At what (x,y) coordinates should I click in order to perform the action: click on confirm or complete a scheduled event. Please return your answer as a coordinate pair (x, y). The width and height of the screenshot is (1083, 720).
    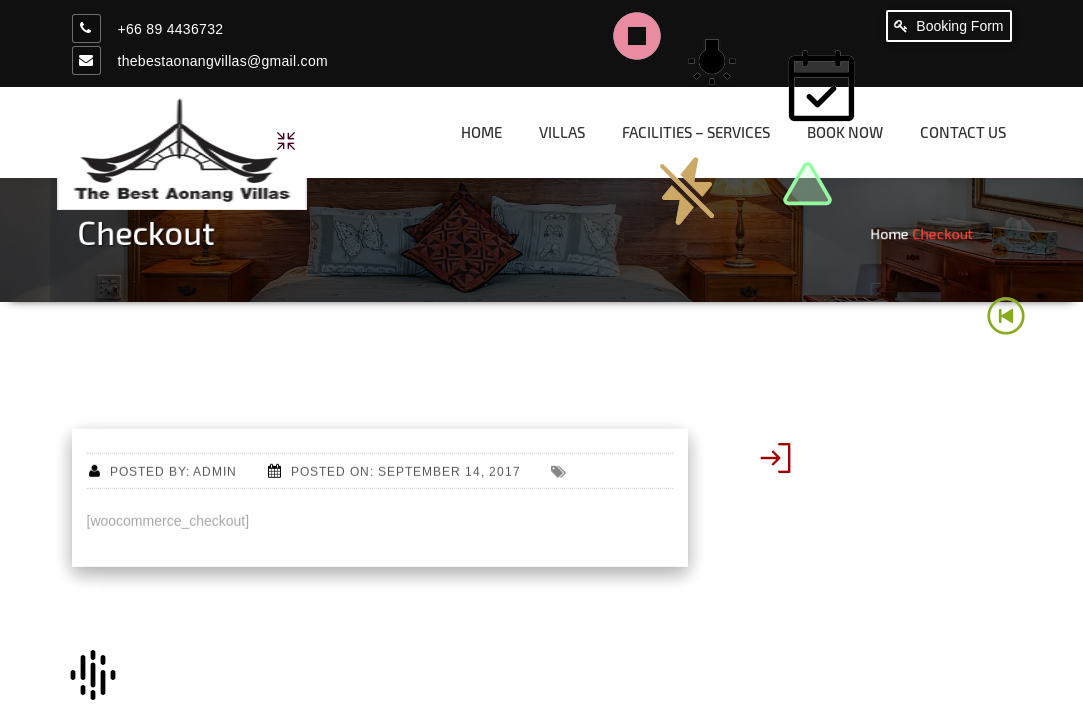
    Looking at the image, I should click on (821, 88).